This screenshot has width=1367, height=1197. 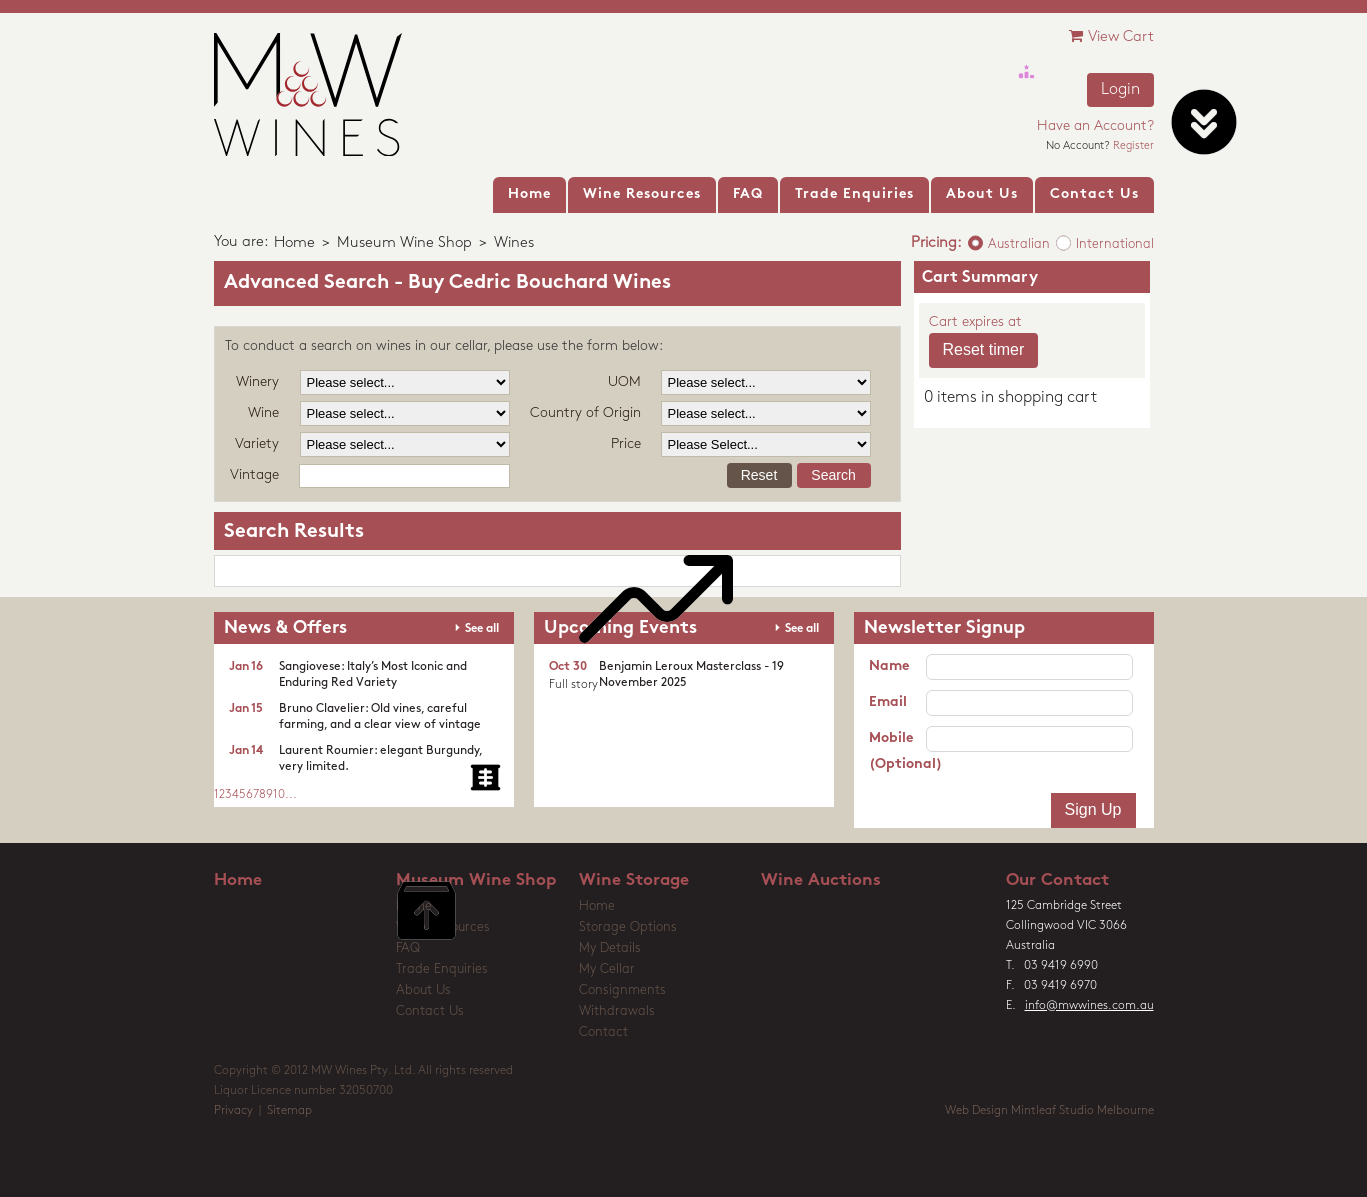 What do you see at coordinates (1204, 122) in the screenshot?
I see `expand to show more content below` at bounding box center [1204, 122].